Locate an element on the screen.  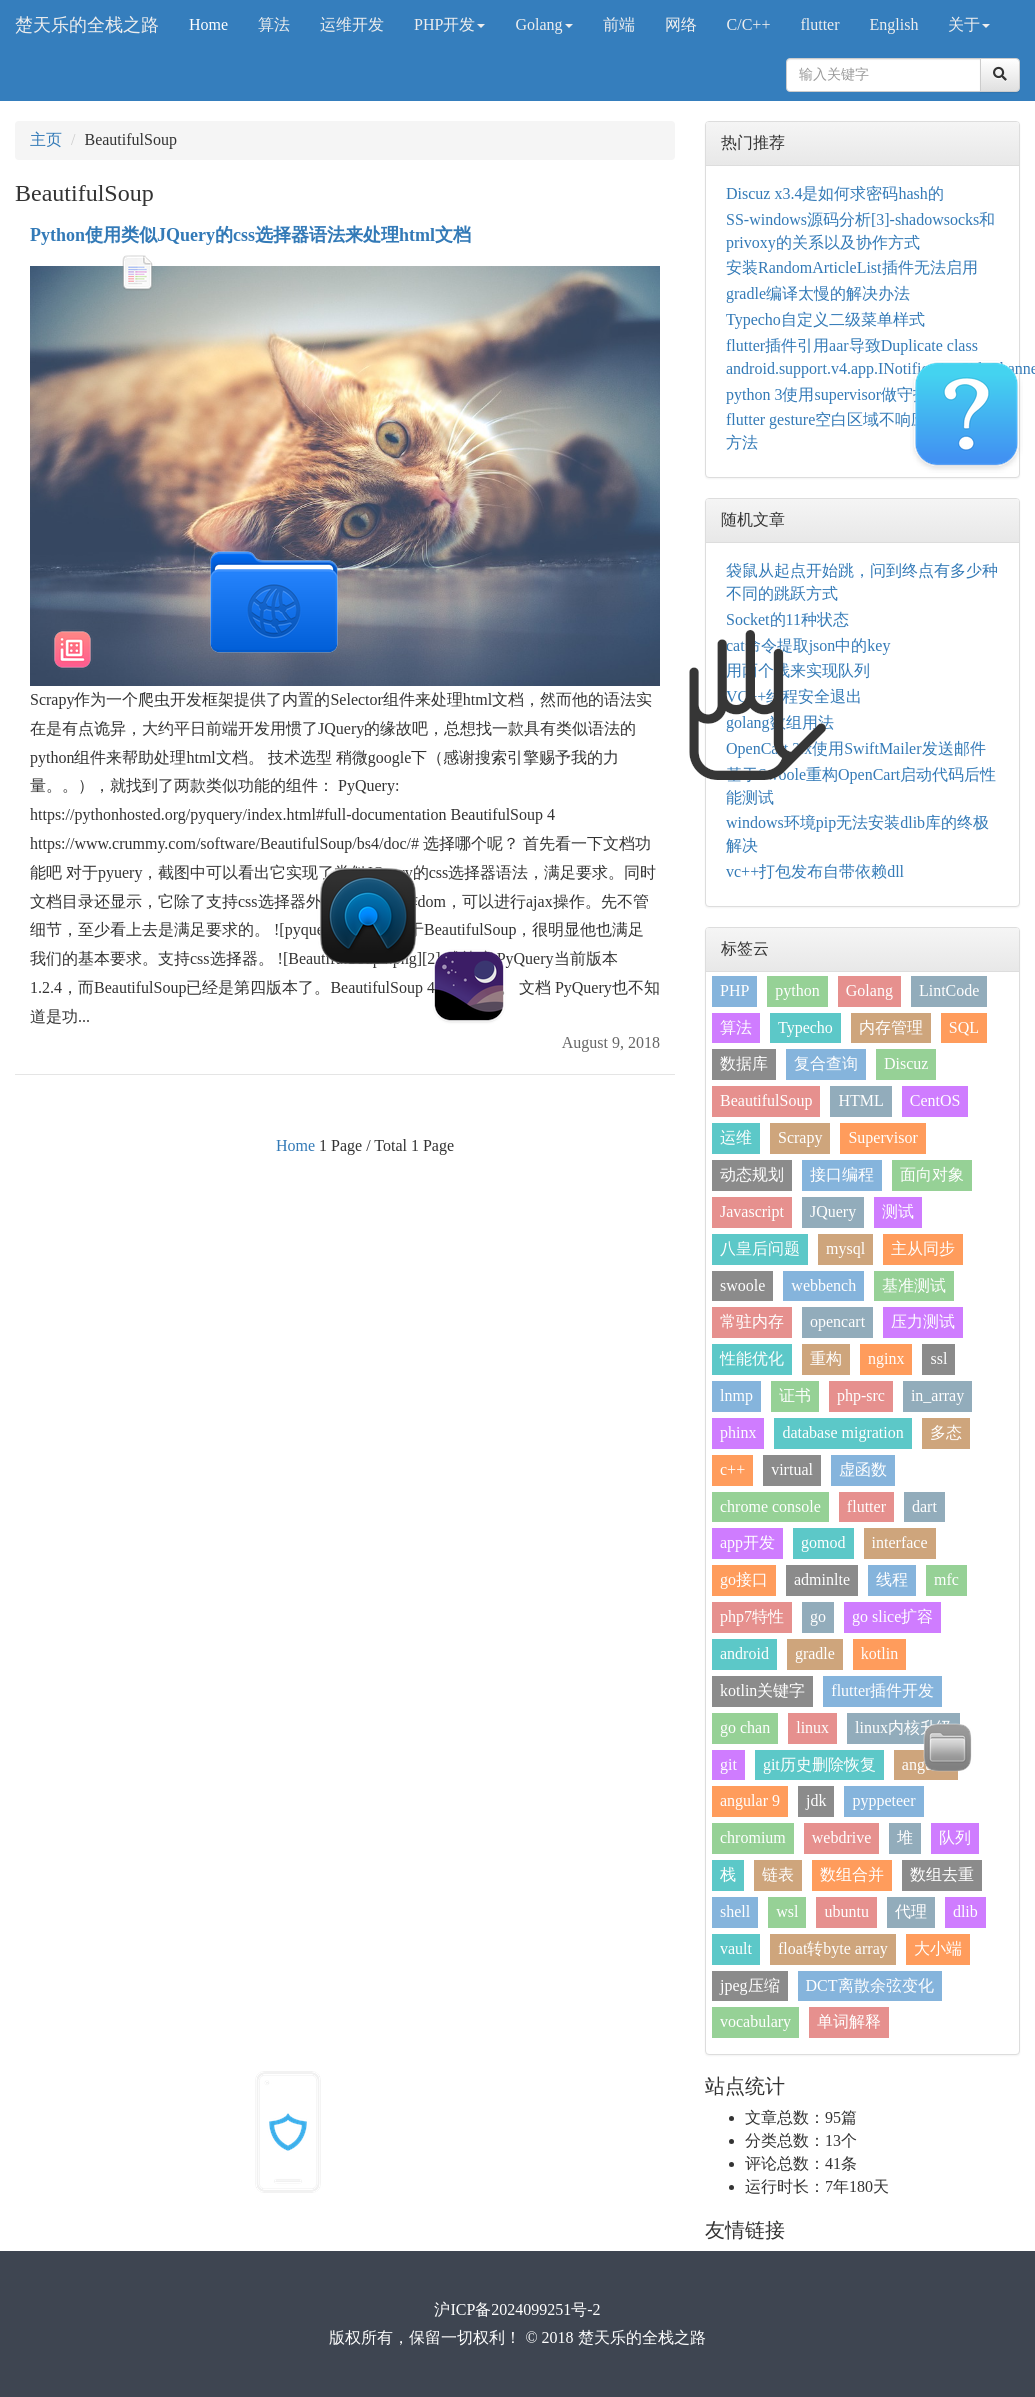
open a script or code file is located at coordinates (137, 272).